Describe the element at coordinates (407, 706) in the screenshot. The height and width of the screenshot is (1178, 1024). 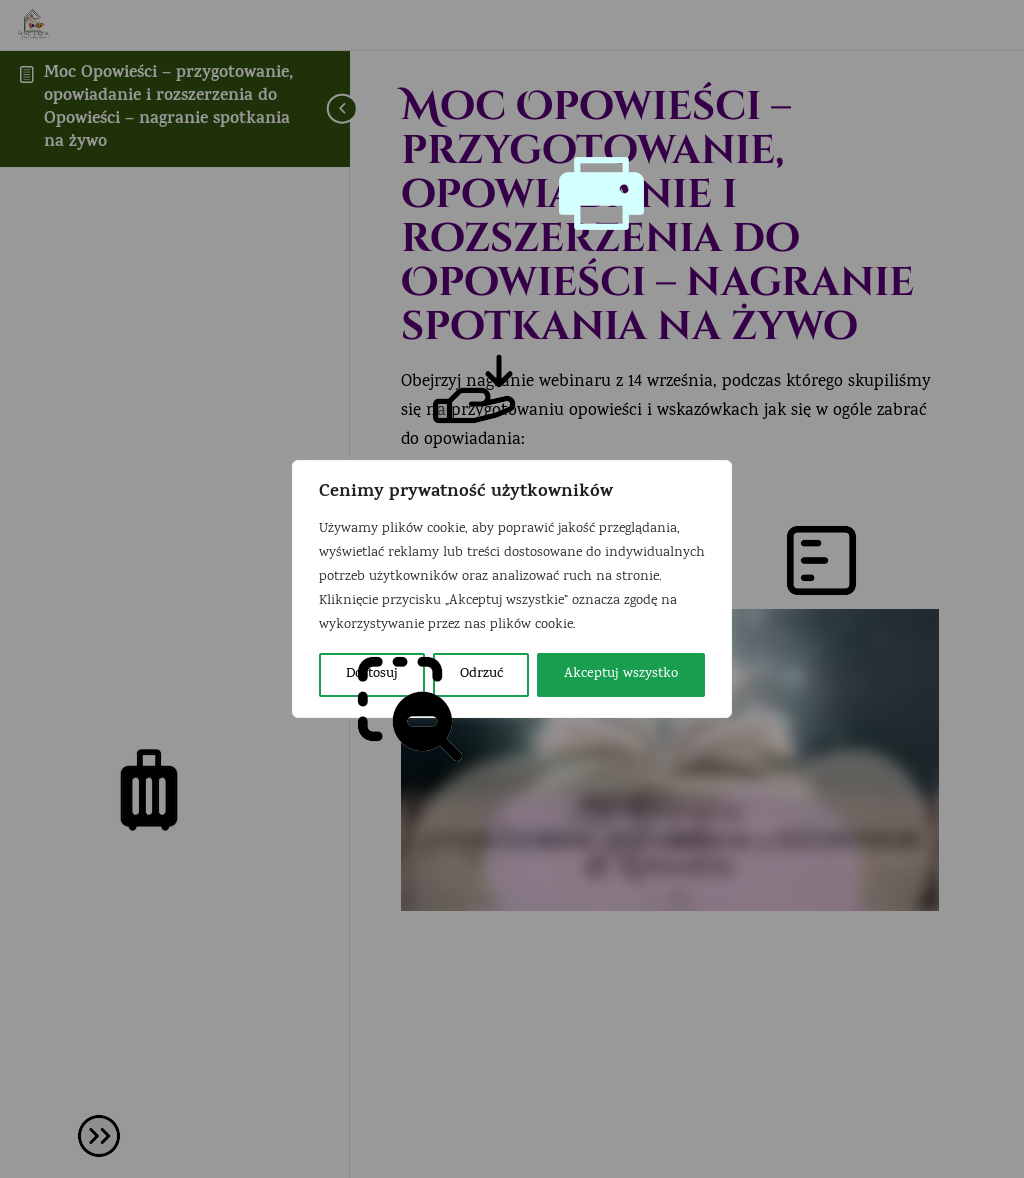
I see `zoom out of selected area` at that location.